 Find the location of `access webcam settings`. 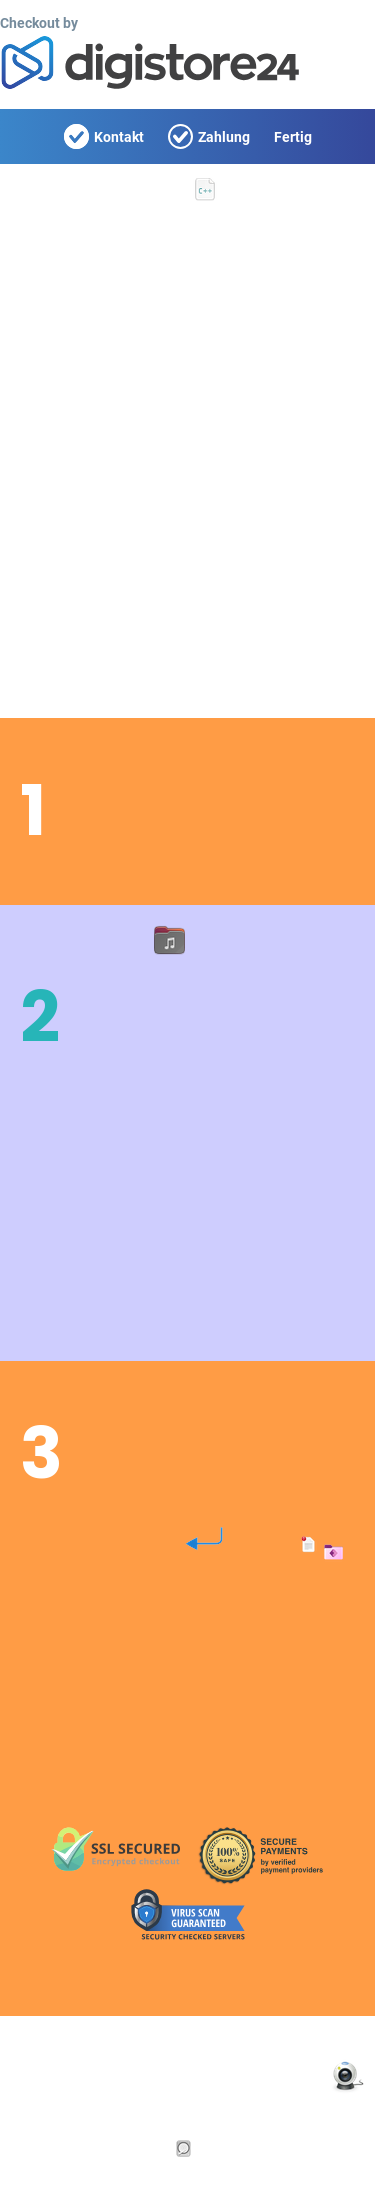

access webcam settings is located at coordinates (345, 2075).